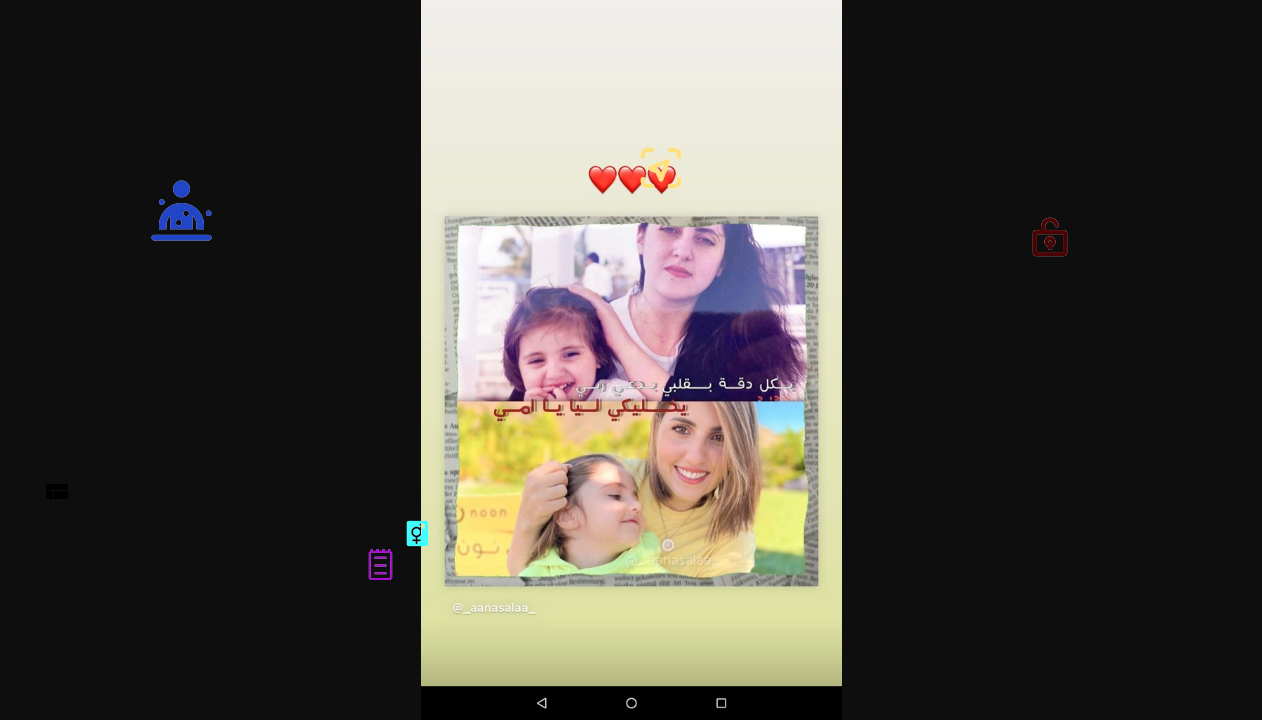  Describe the element at coordinates (661, 168) in the screenshot. I see `scan to detect current location` at that location.